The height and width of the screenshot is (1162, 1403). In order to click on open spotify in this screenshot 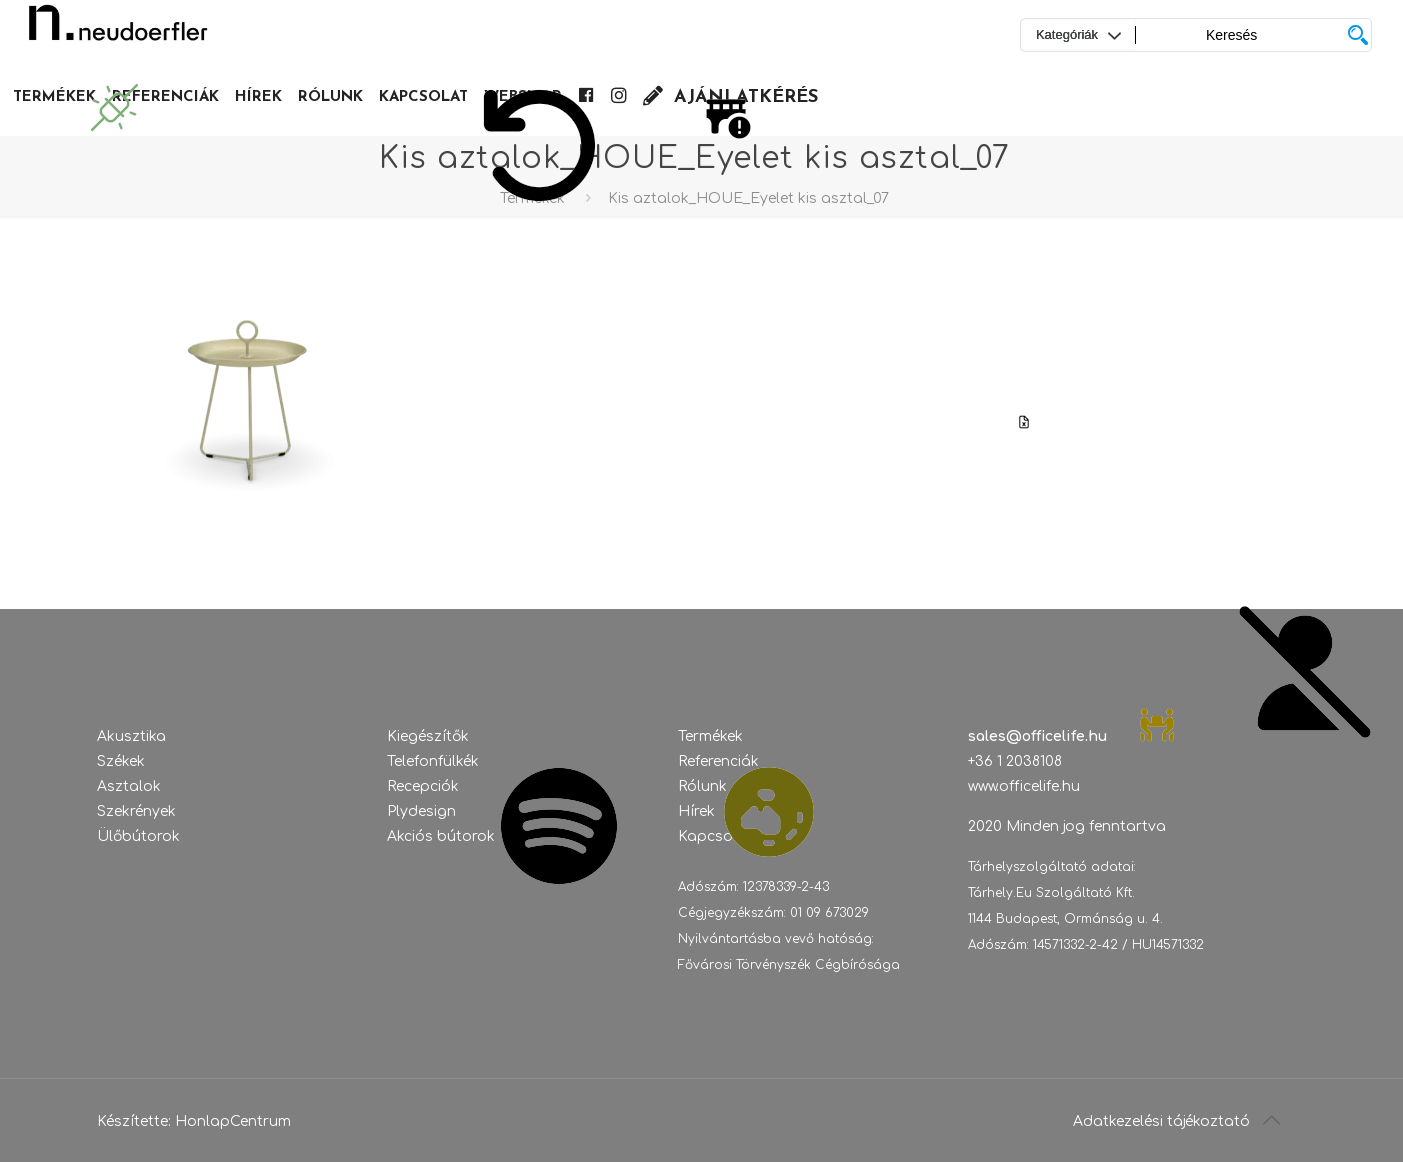, I will do `click(559, 826)`.